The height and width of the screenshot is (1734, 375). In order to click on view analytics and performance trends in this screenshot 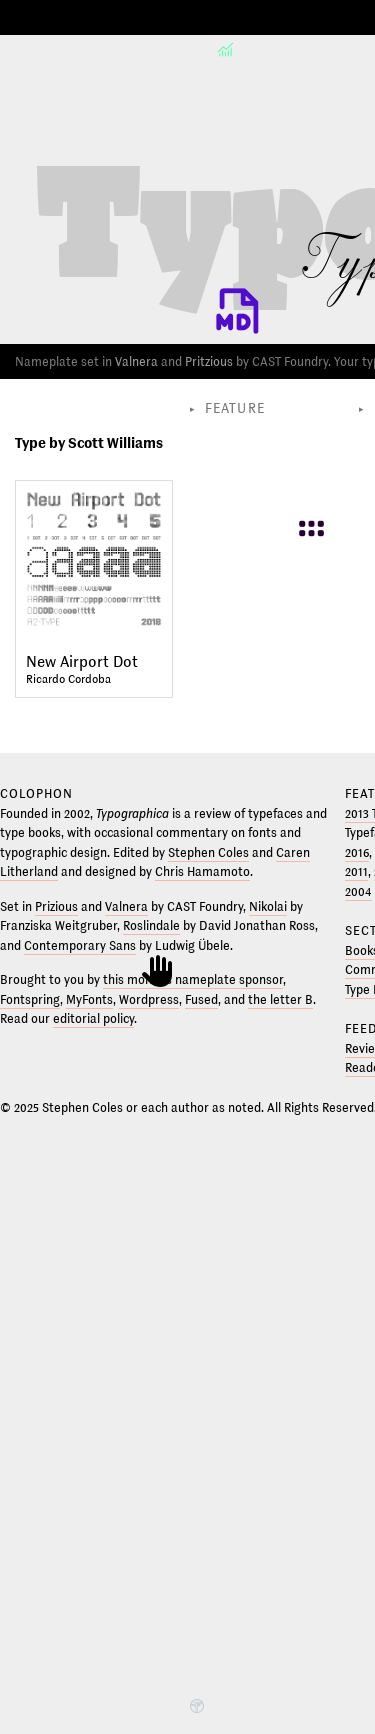, I will do `click(225, 49)`.